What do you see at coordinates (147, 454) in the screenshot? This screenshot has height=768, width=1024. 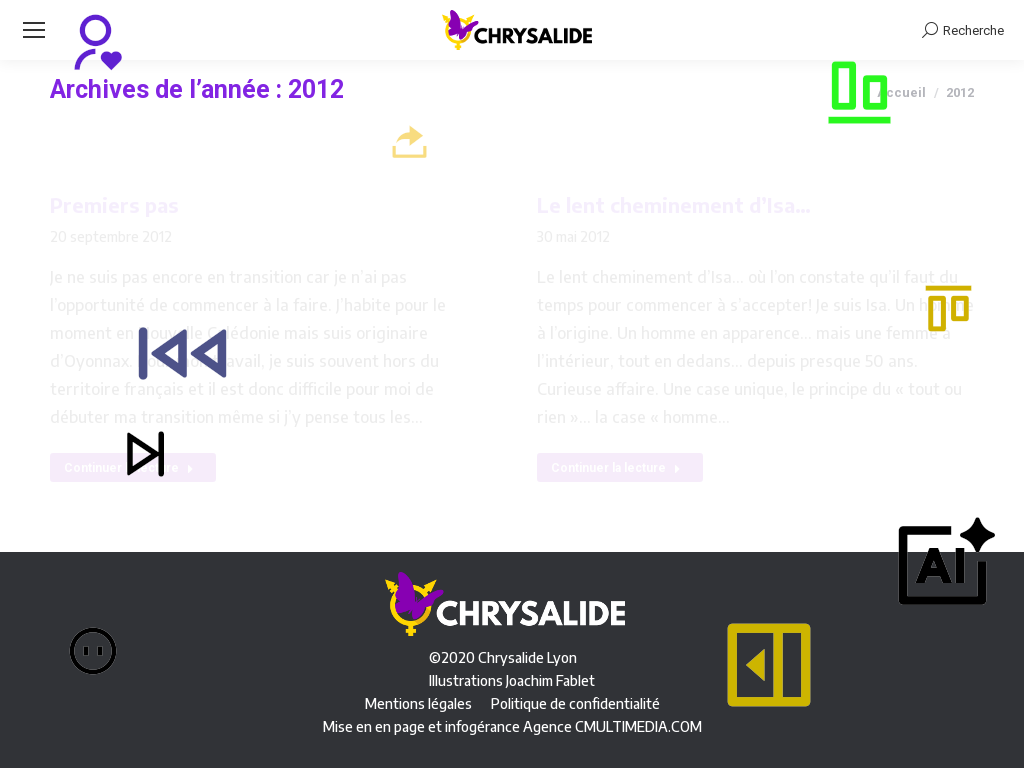 I see `skip to the next track` at bounding box center [147, 454].